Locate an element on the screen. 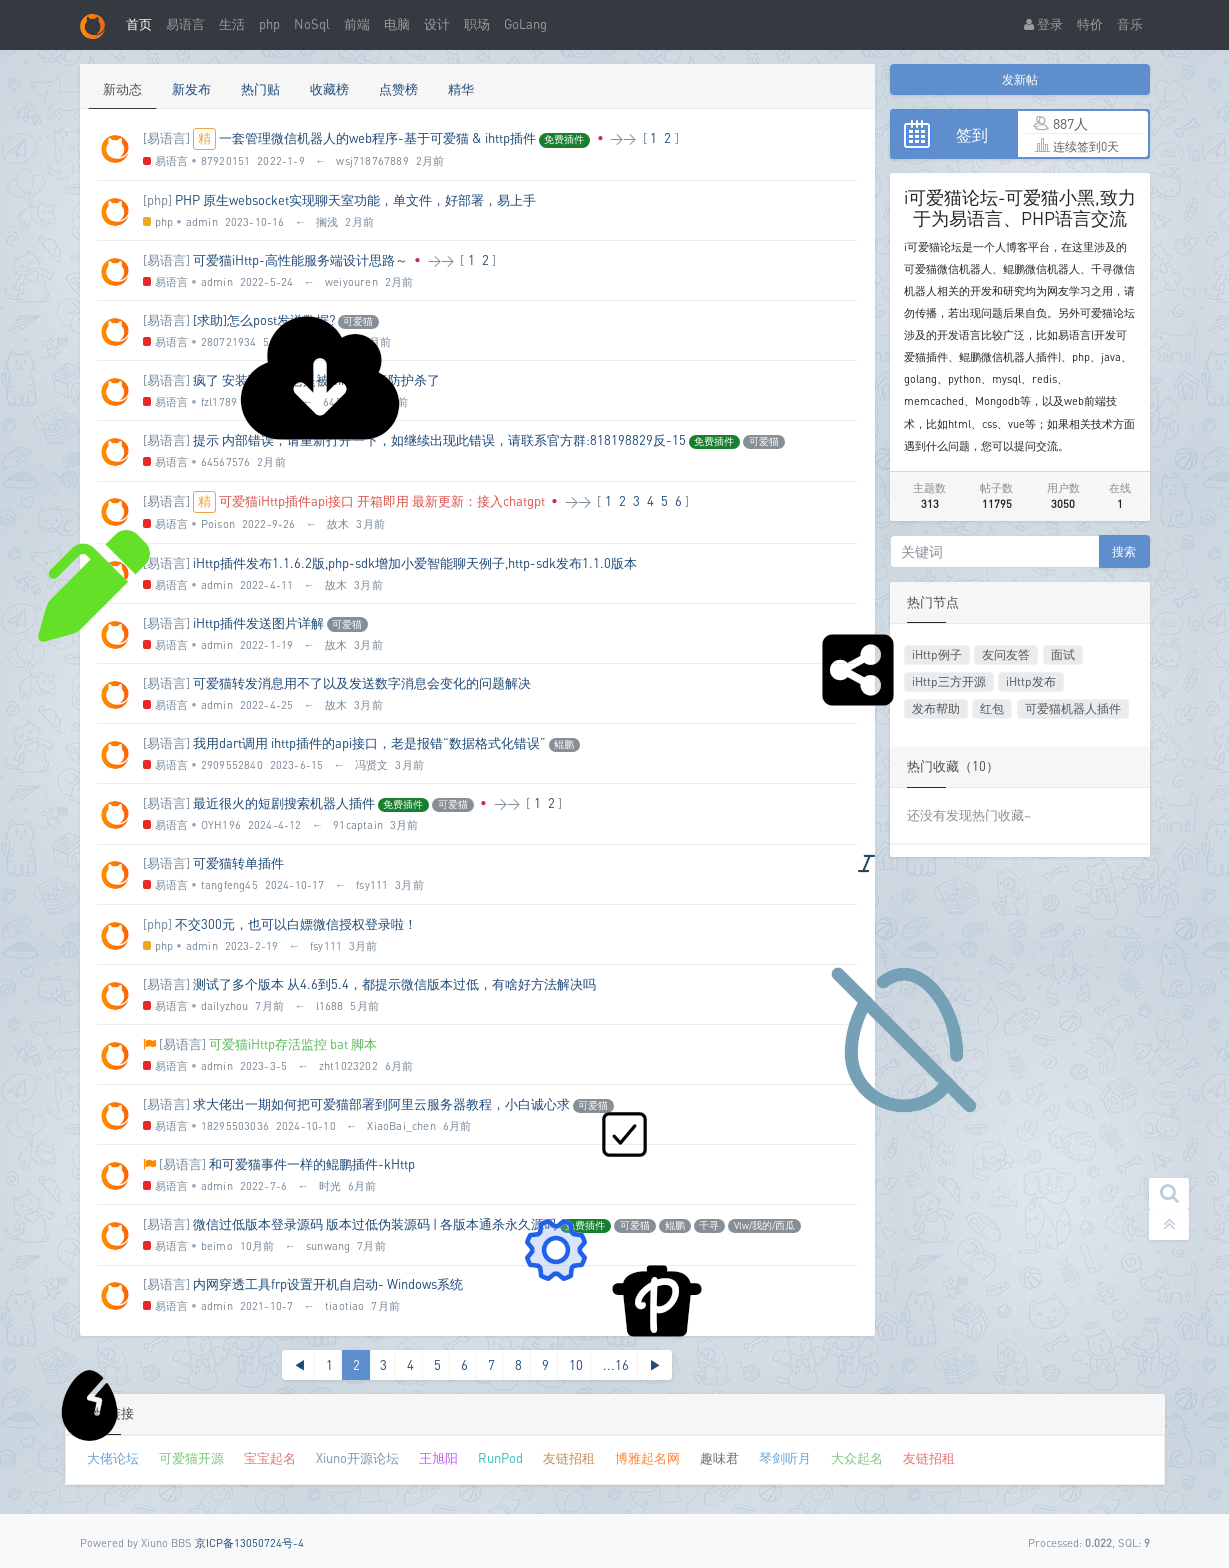 Image resolution: width=1229 pixels, height=1568 pixels. apply italic formatting to selected text is located at coordinates (866, 863).